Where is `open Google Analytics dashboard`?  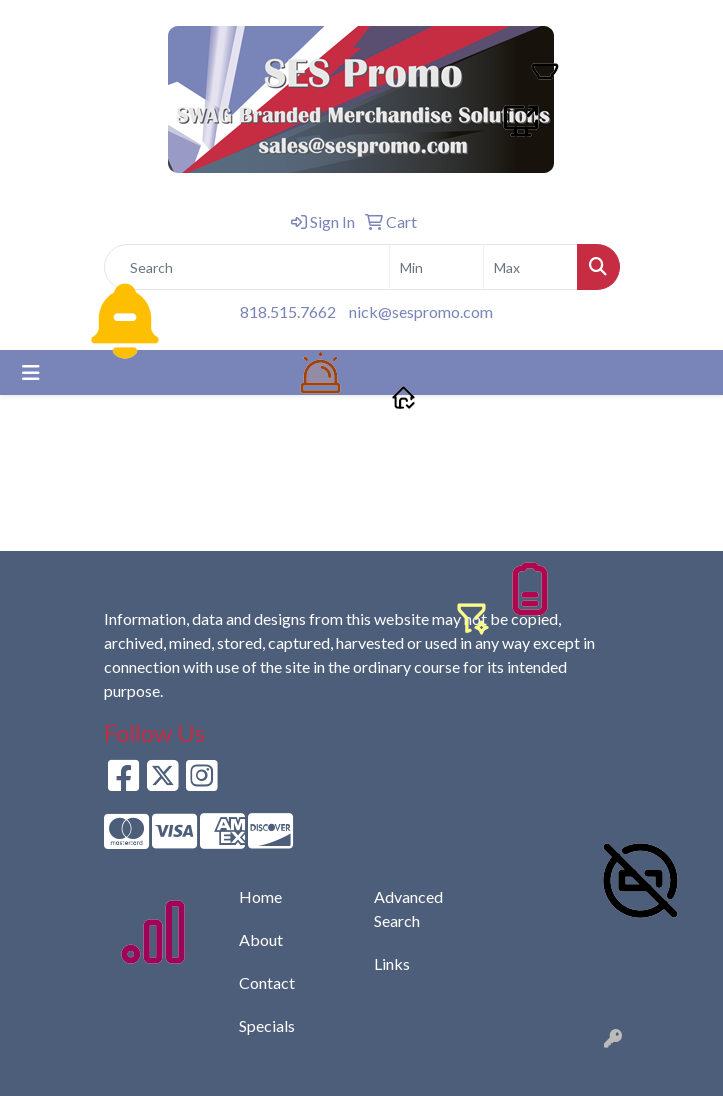 open Google Analytics dashboard is located at coordinates (153, 932).